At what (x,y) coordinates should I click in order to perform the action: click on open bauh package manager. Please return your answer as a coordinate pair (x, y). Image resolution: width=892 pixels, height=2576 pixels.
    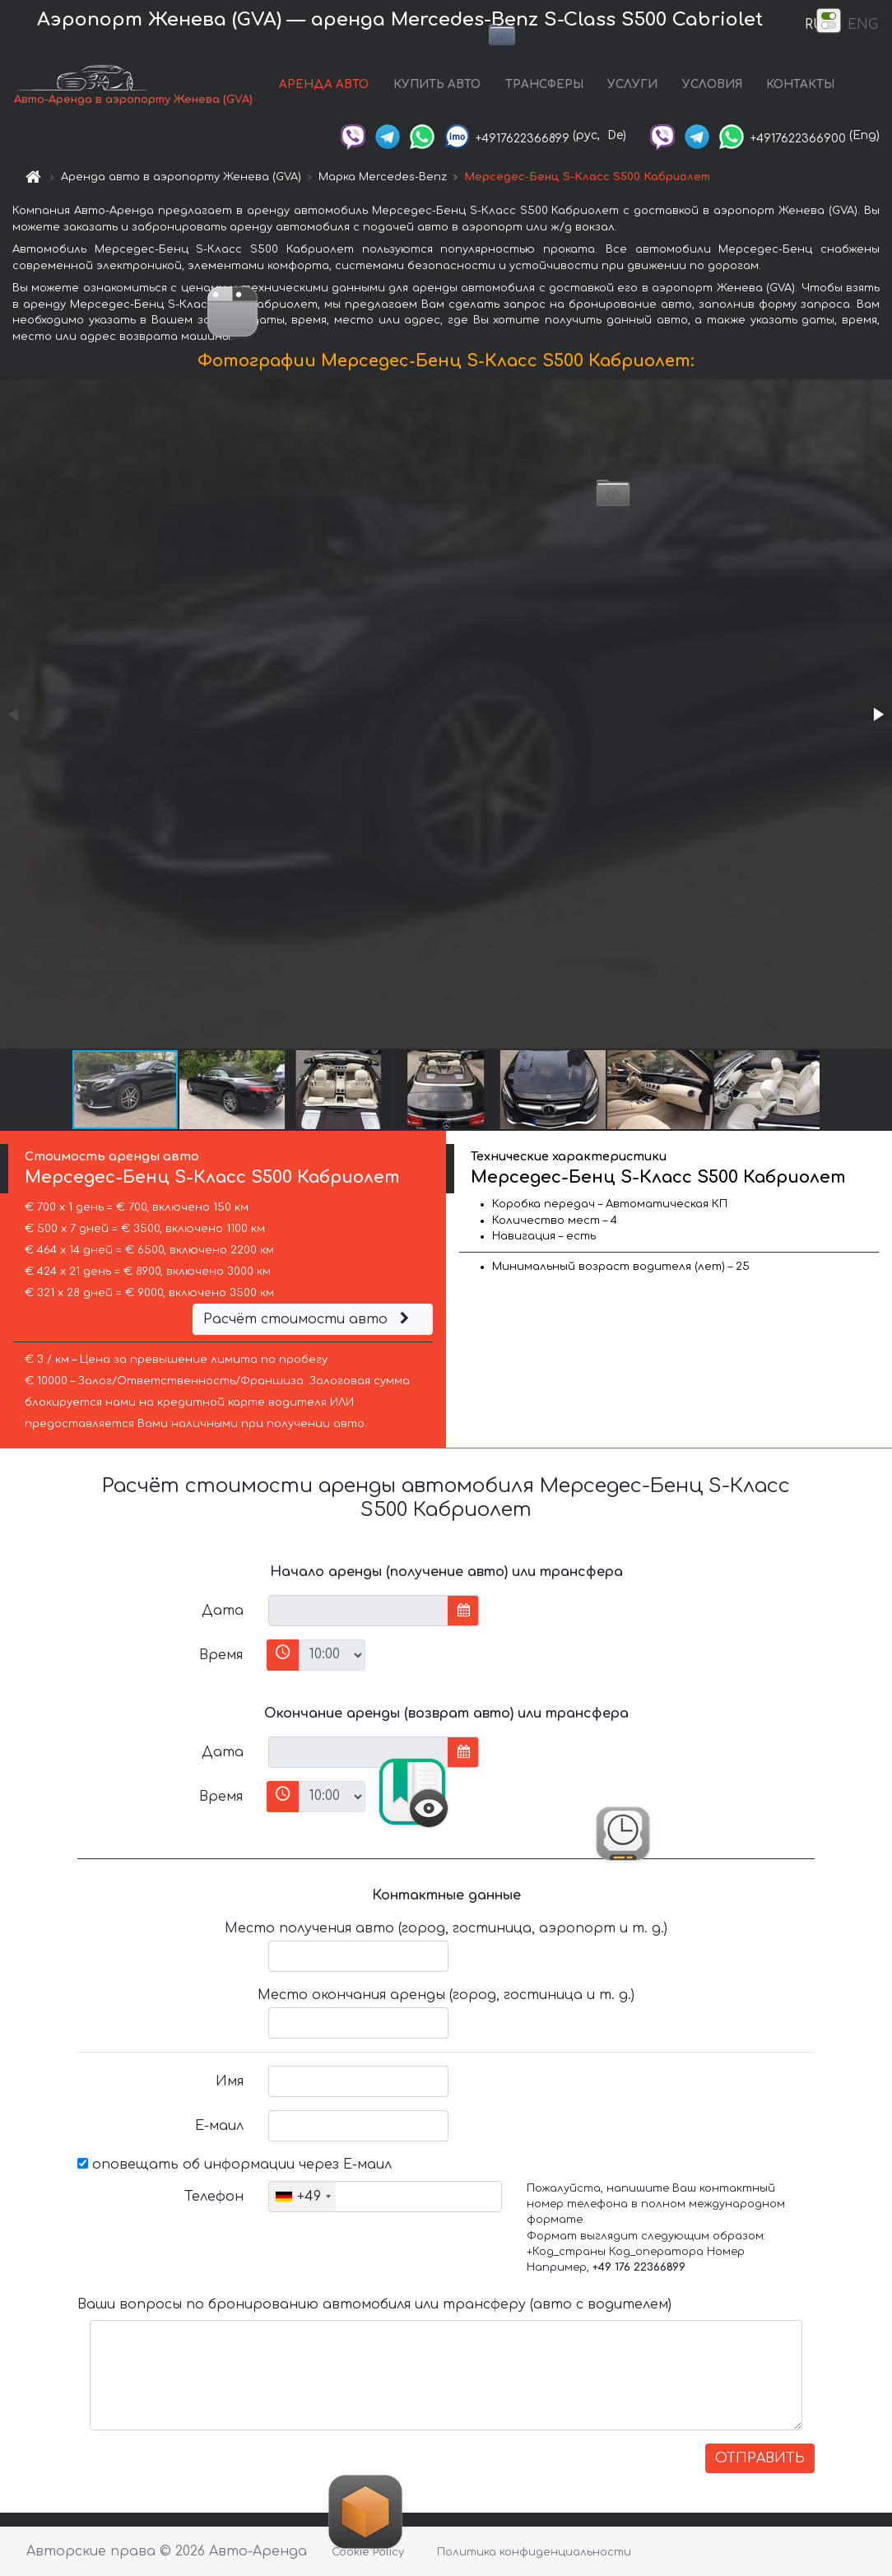
    Looking at the image, I should click on (365, 2512).